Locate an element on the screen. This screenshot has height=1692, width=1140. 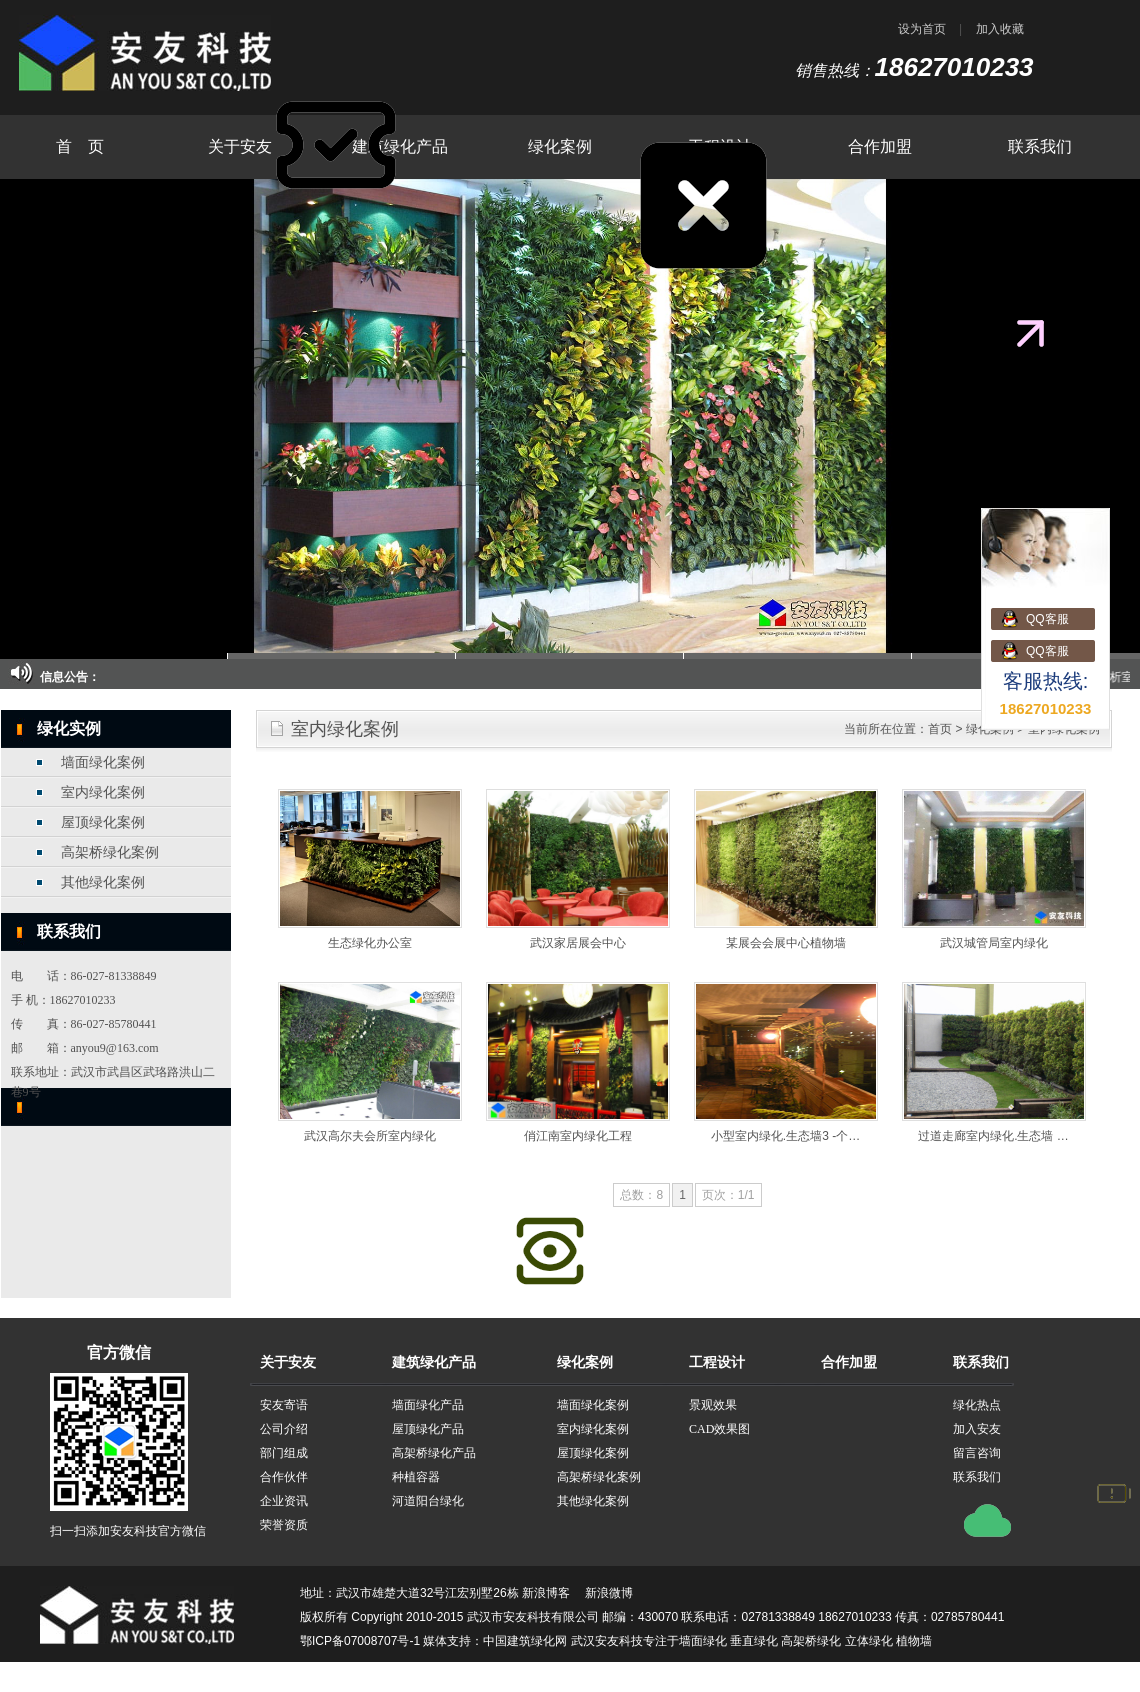
indicates low battery warning is located at coordinates (1113, 1493).